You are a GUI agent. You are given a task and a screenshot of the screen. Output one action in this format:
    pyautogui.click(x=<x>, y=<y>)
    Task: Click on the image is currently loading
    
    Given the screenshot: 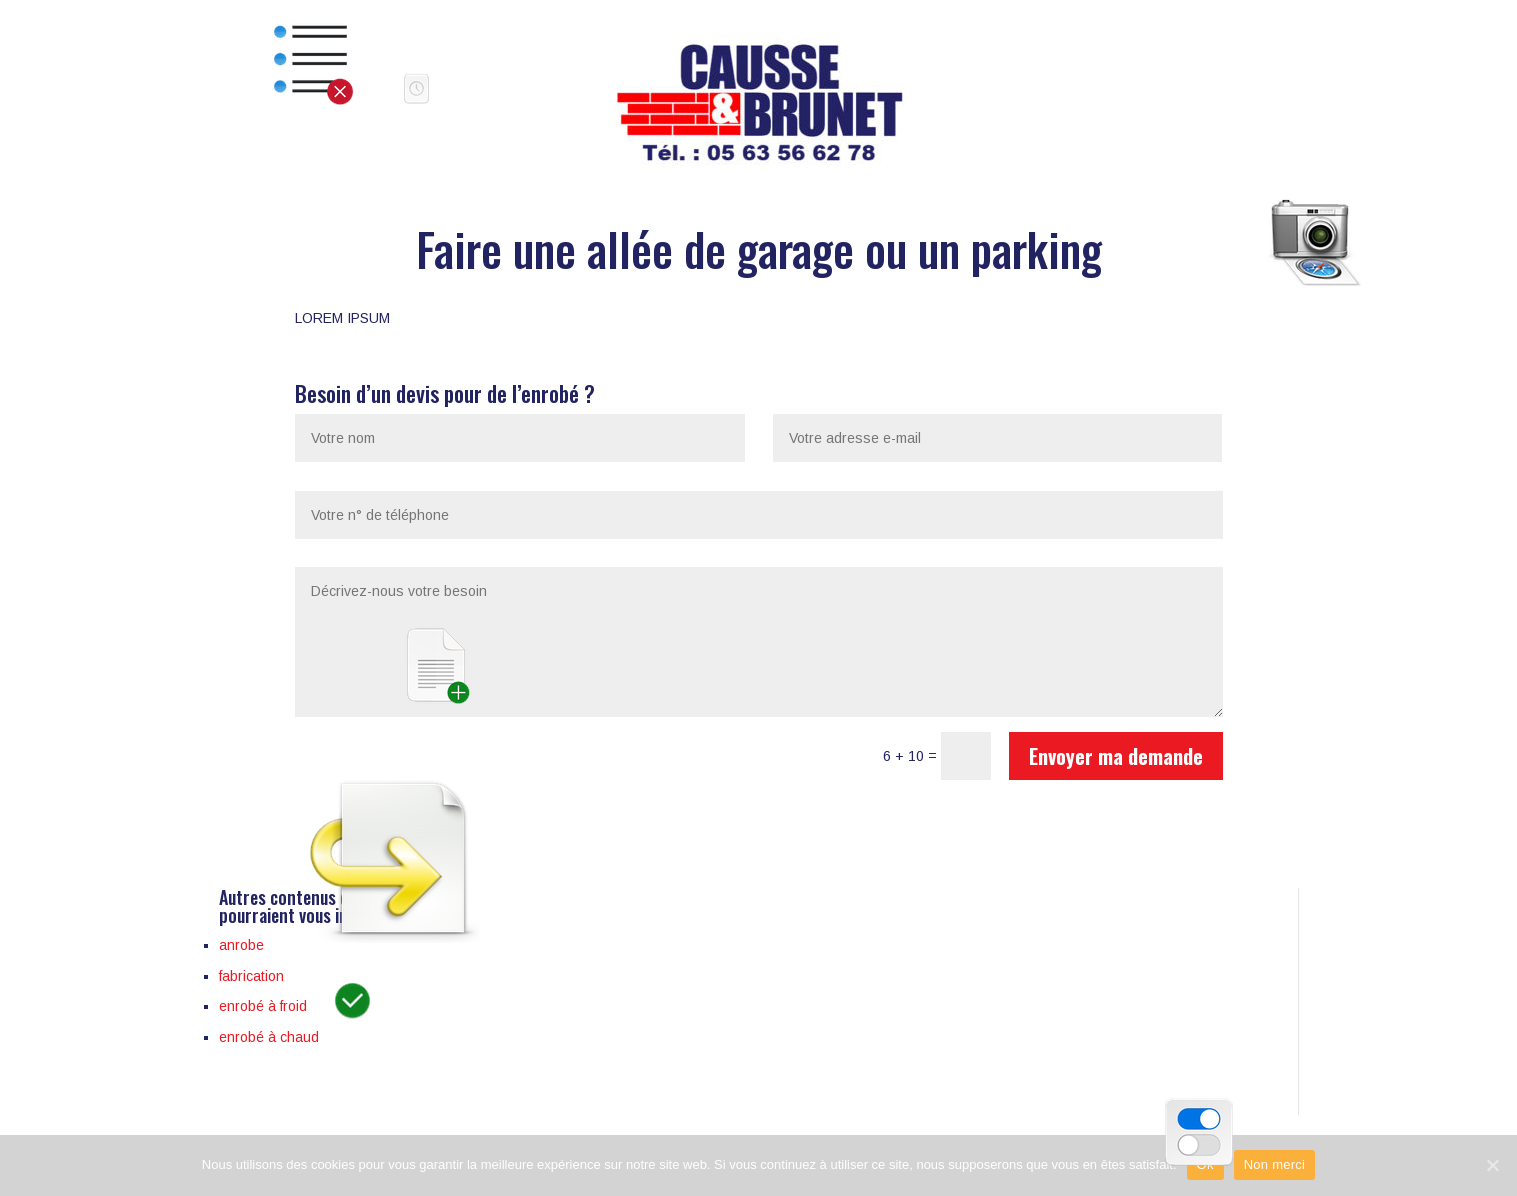 What is the action you would take?
    pyautogui.click(x=416, y=88)
    